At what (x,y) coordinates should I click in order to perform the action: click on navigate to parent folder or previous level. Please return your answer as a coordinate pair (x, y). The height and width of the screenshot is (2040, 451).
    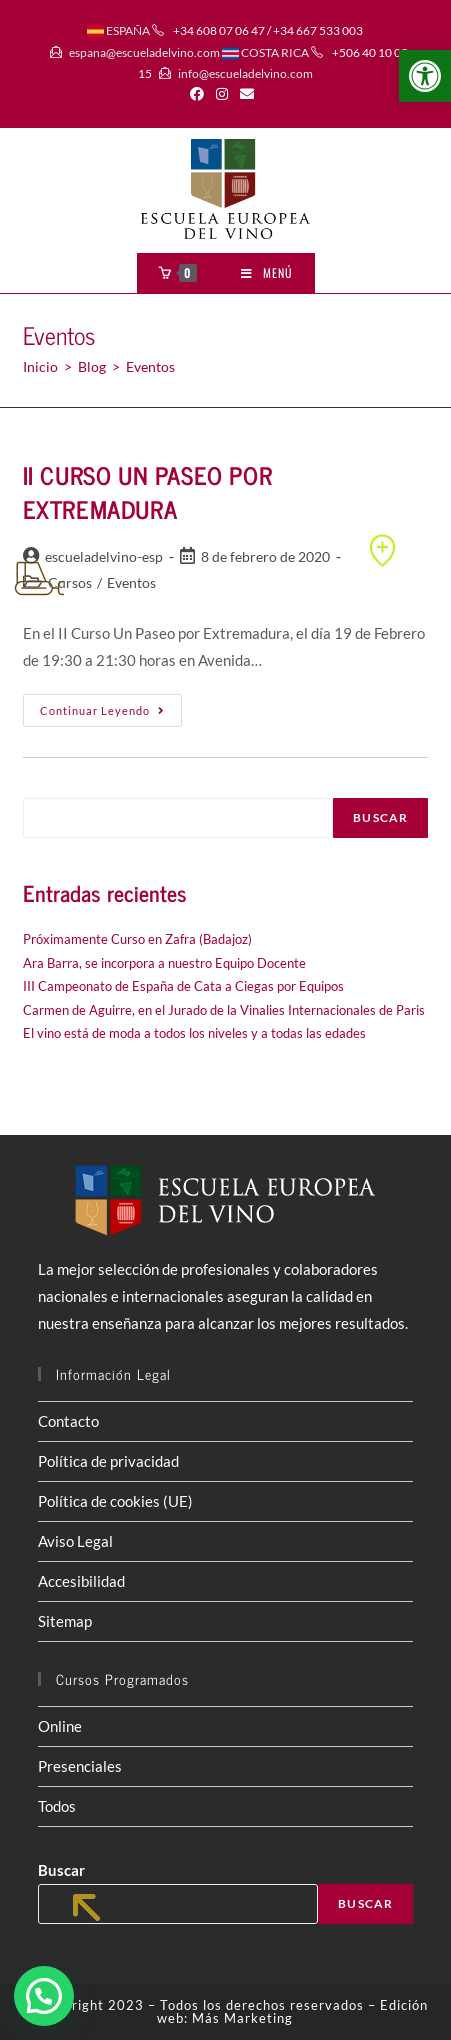
    Looking at the image, I should click on (86, 1907).